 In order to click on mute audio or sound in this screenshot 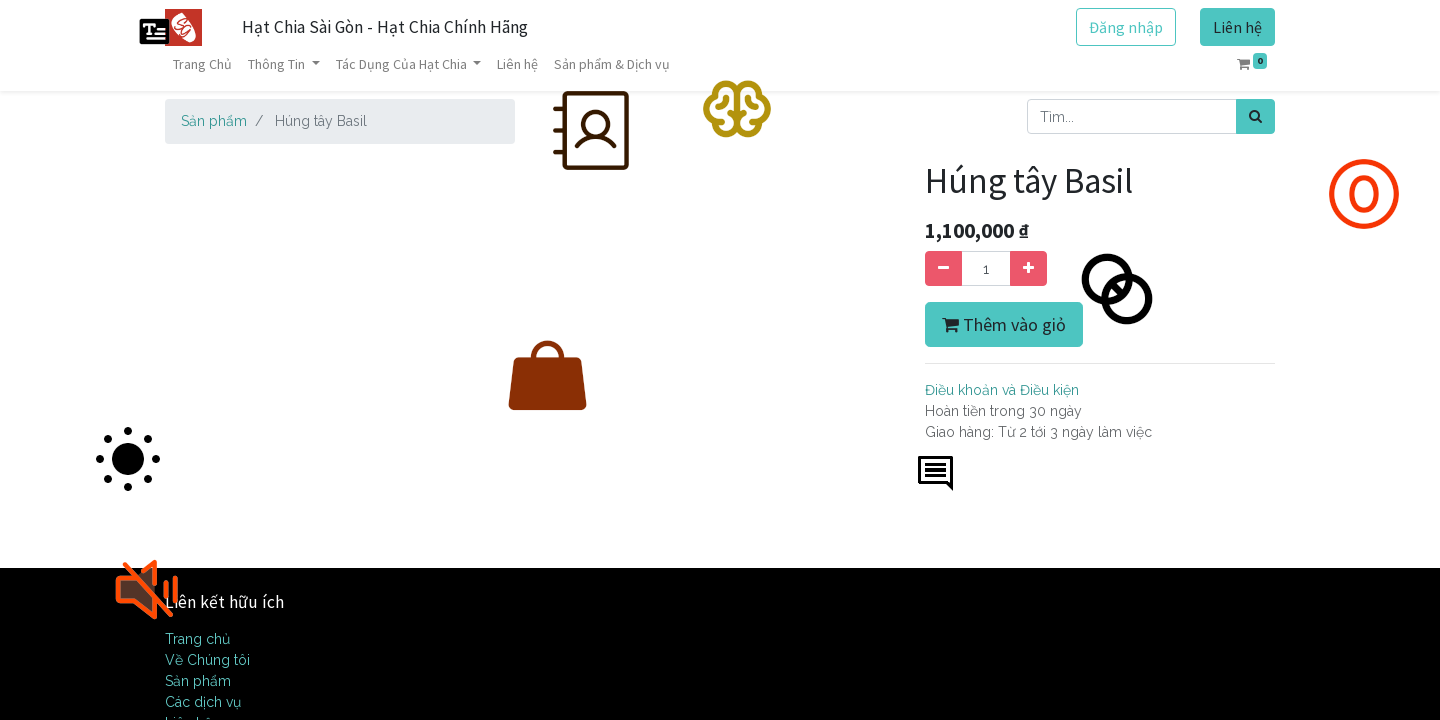, I will do `click(145, 589)`.